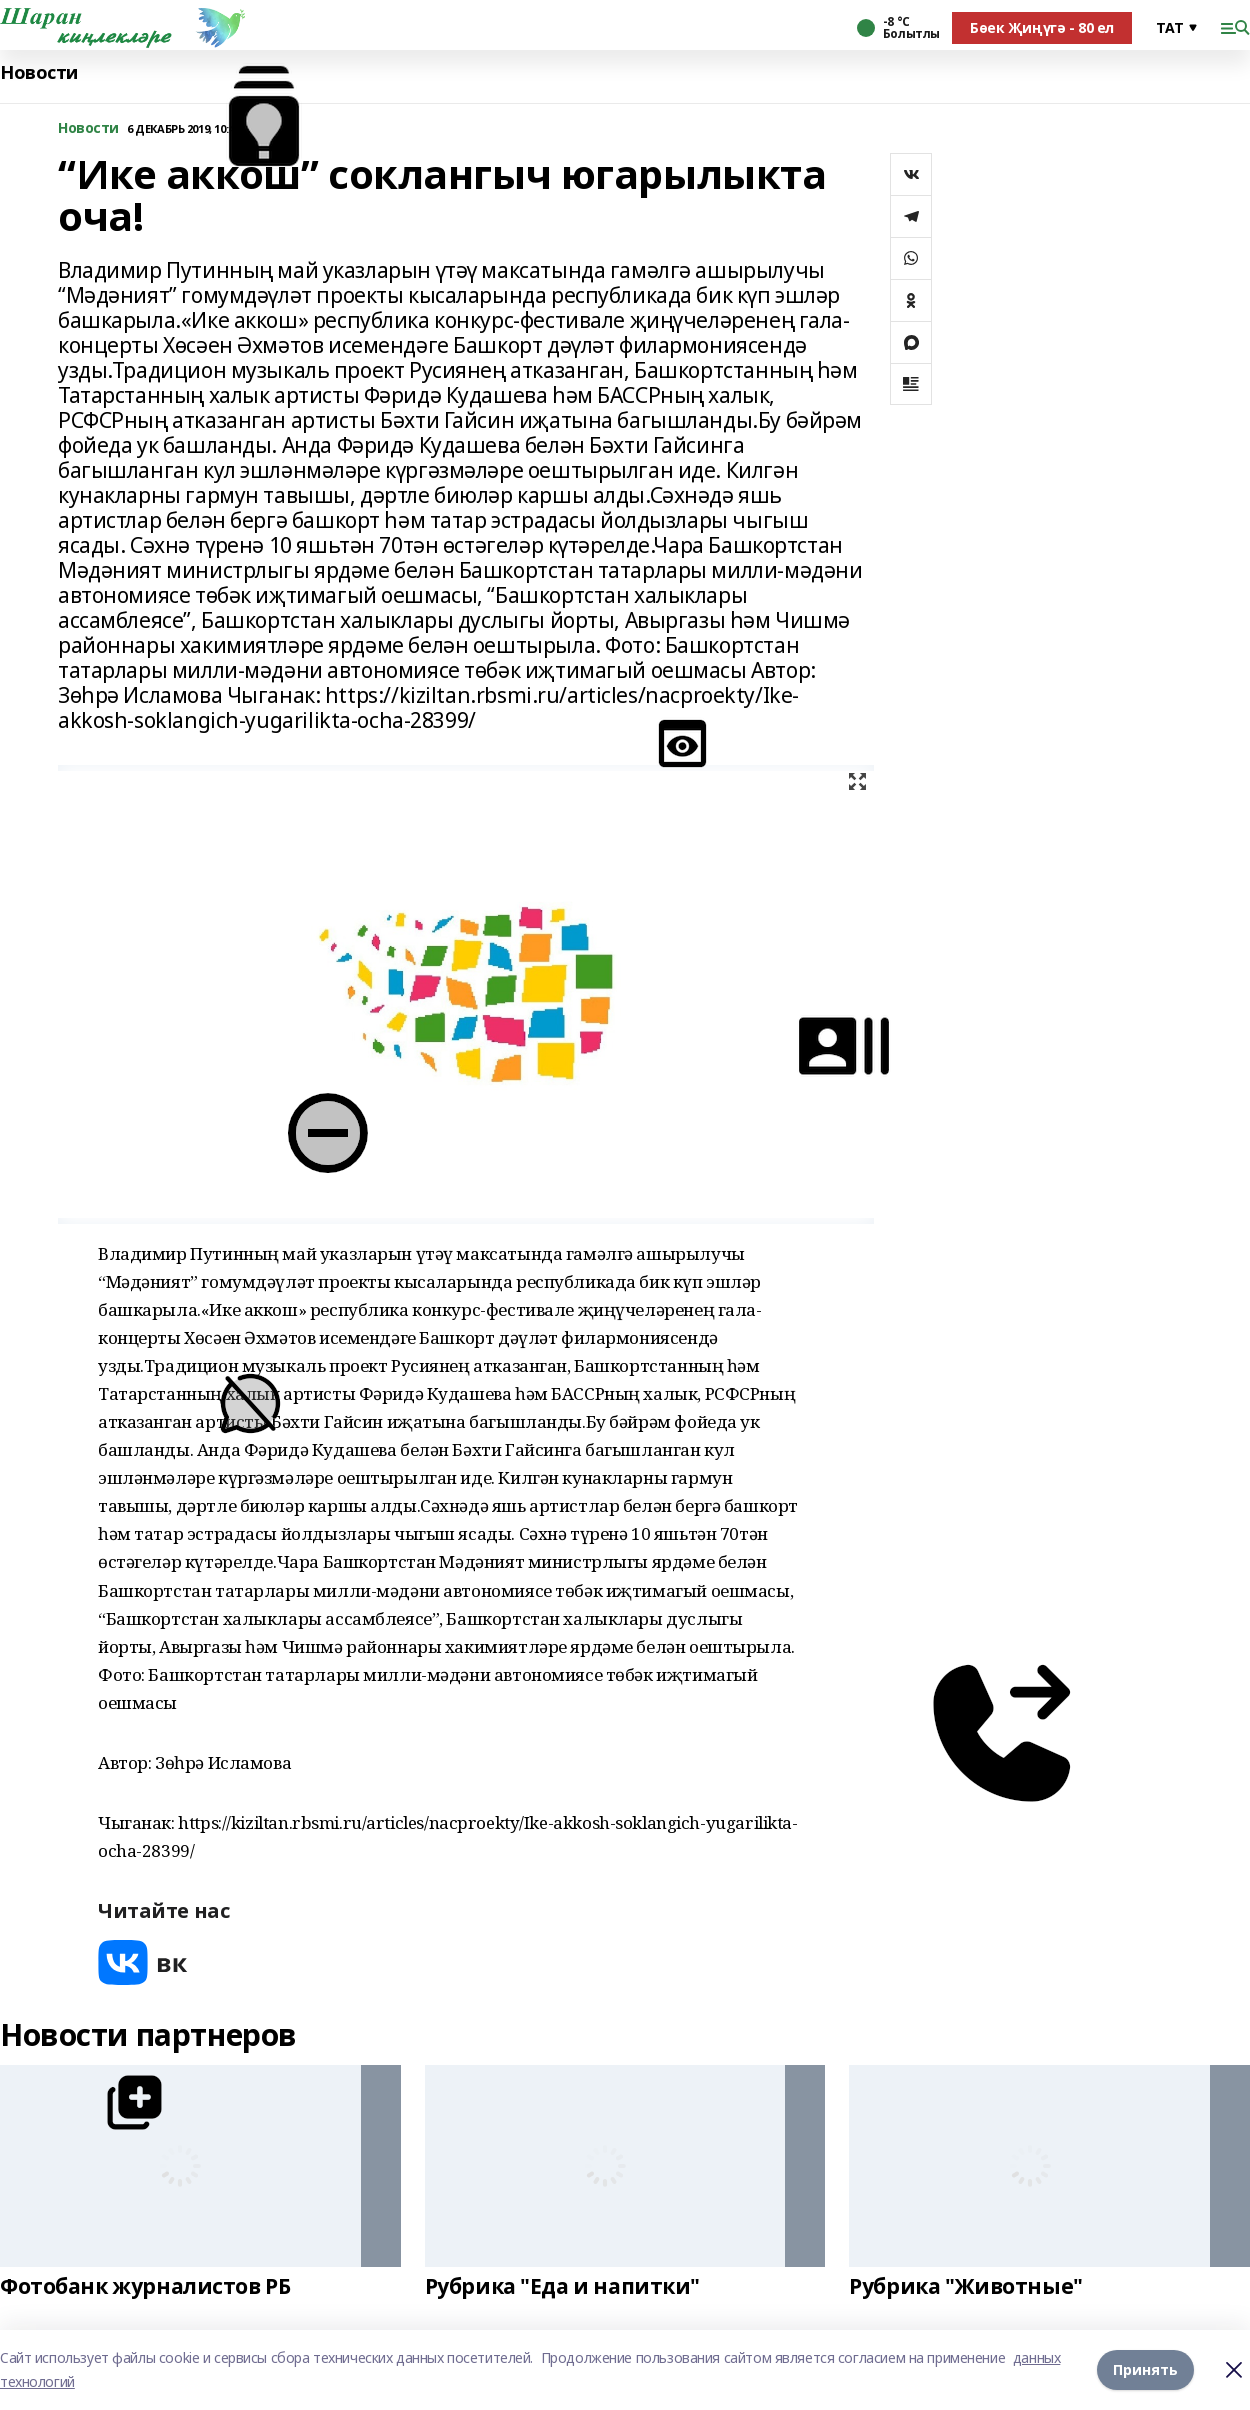 The width and height of the screenshot is (1250, 2410). Describe the element at coordinates (1004, 1730) in the screenshot. I see `transfer an active call to another person` at that location.